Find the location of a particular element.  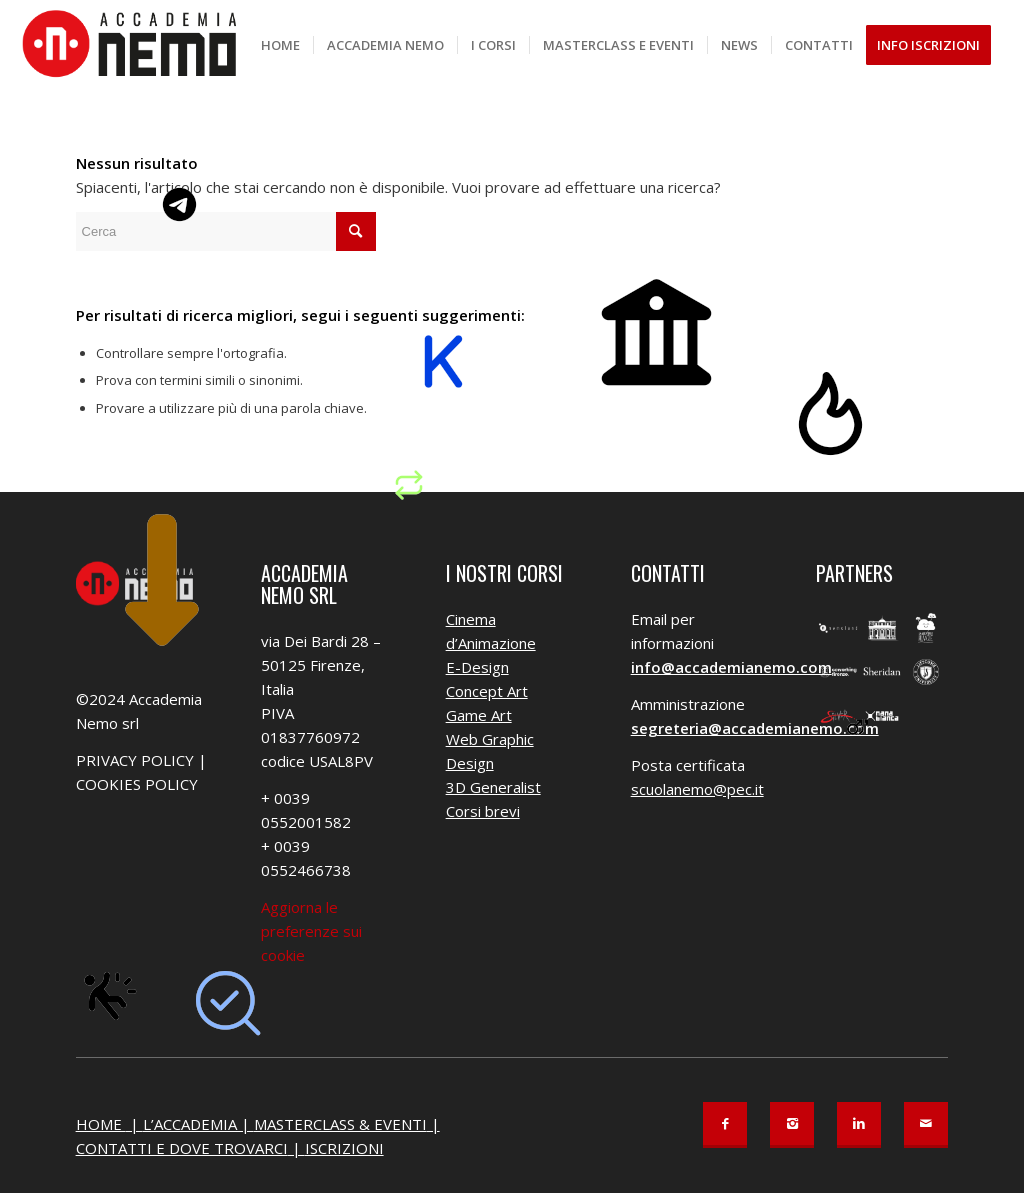

scroll down to see more content is located at coordinates (162, 580).